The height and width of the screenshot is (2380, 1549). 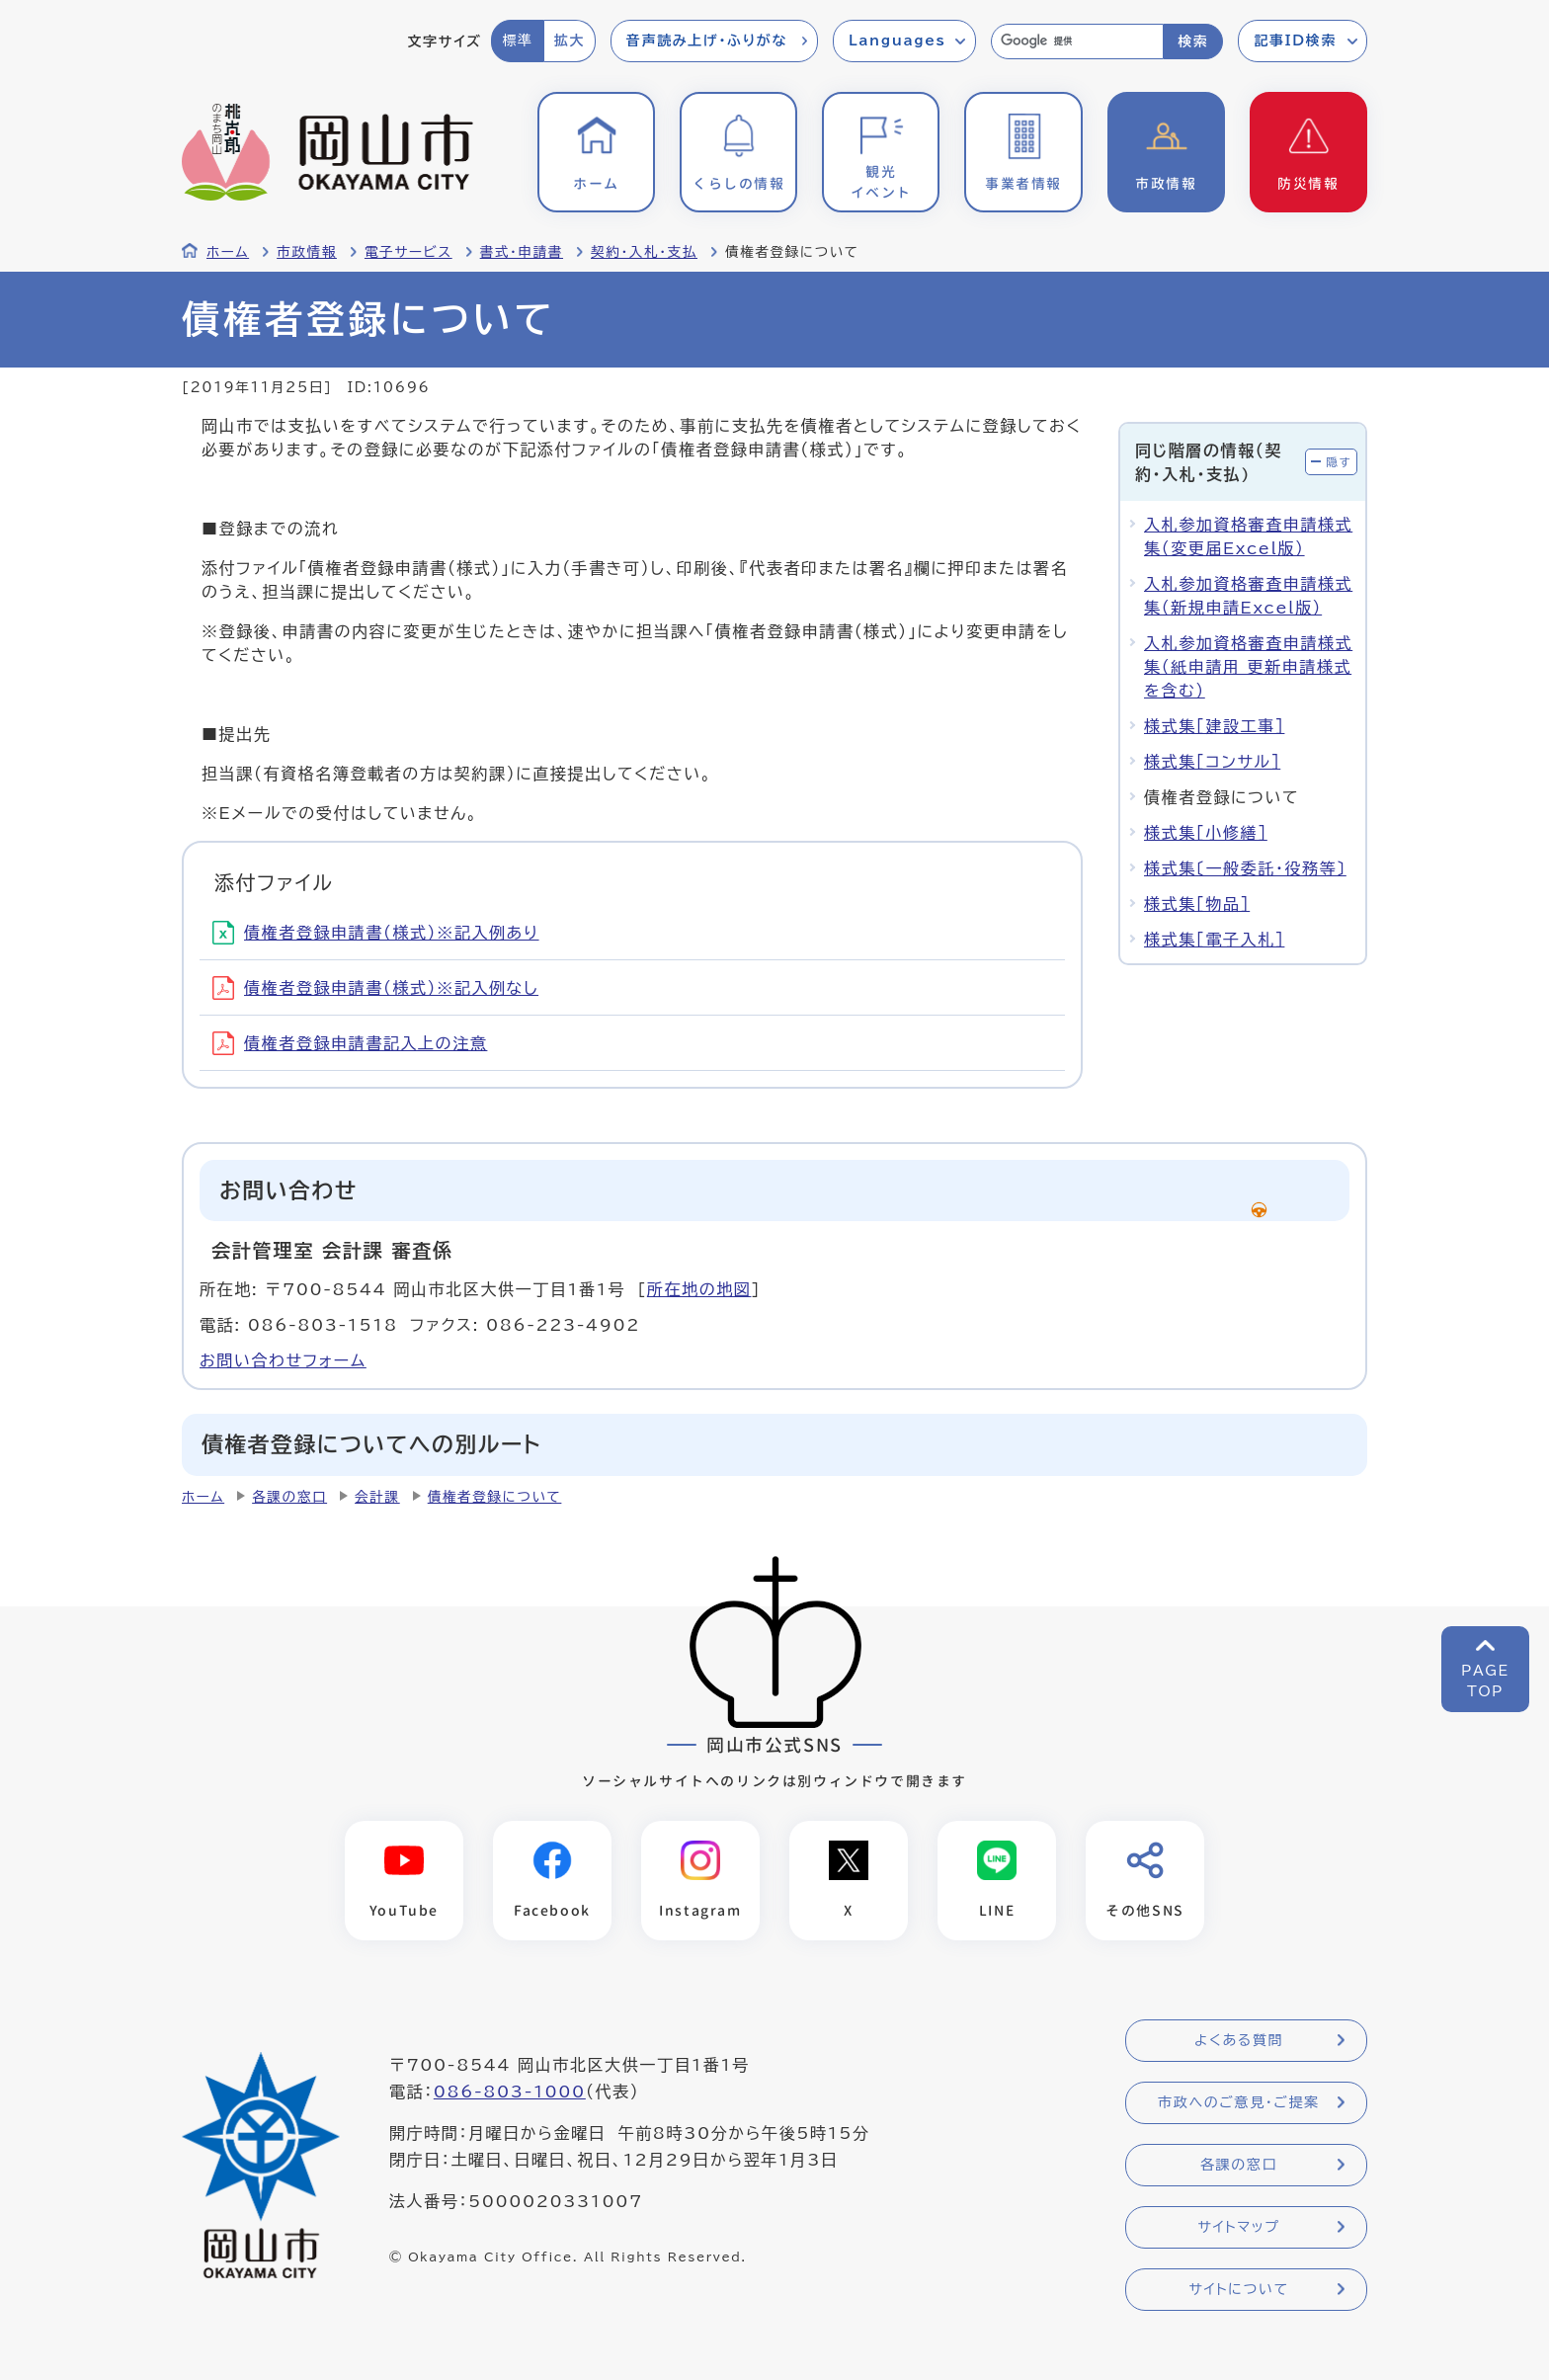 What do you see at coordinates (775, 1655) in the screenshot?
I see `remove or delete royal/premium status` at bounding box center [775, 1655].